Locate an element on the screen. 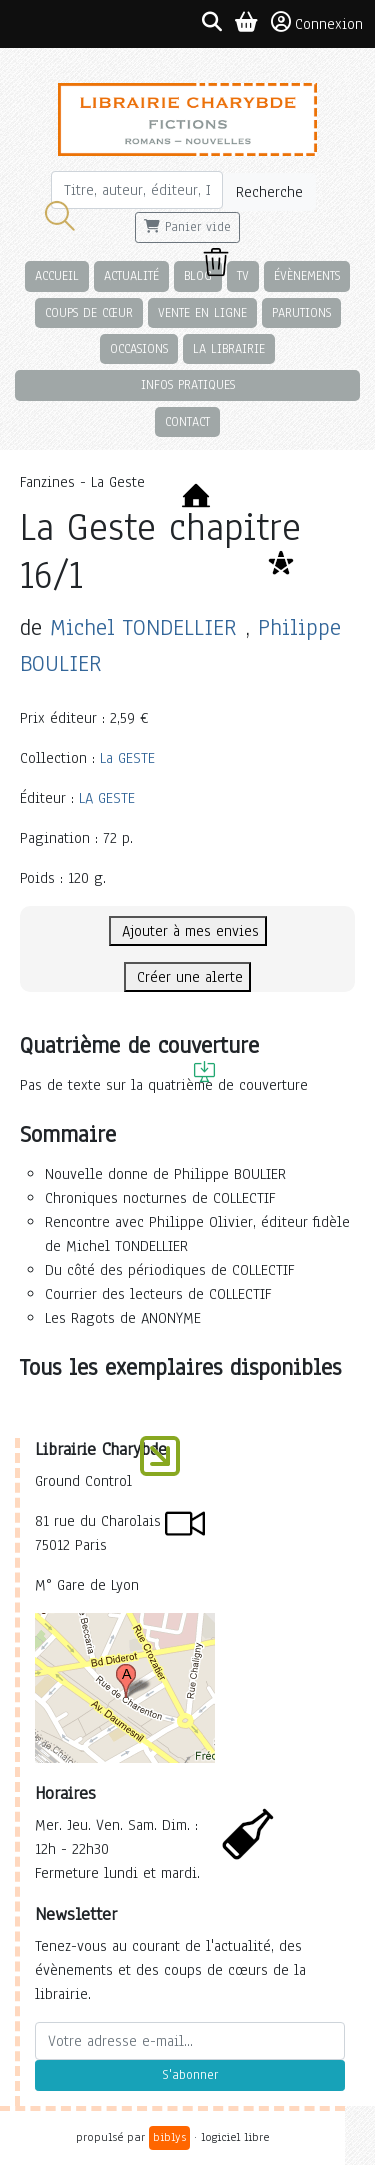 The width and height of the screenshot is (375, 2165). delete selected item is located at coordinates (216, 263).